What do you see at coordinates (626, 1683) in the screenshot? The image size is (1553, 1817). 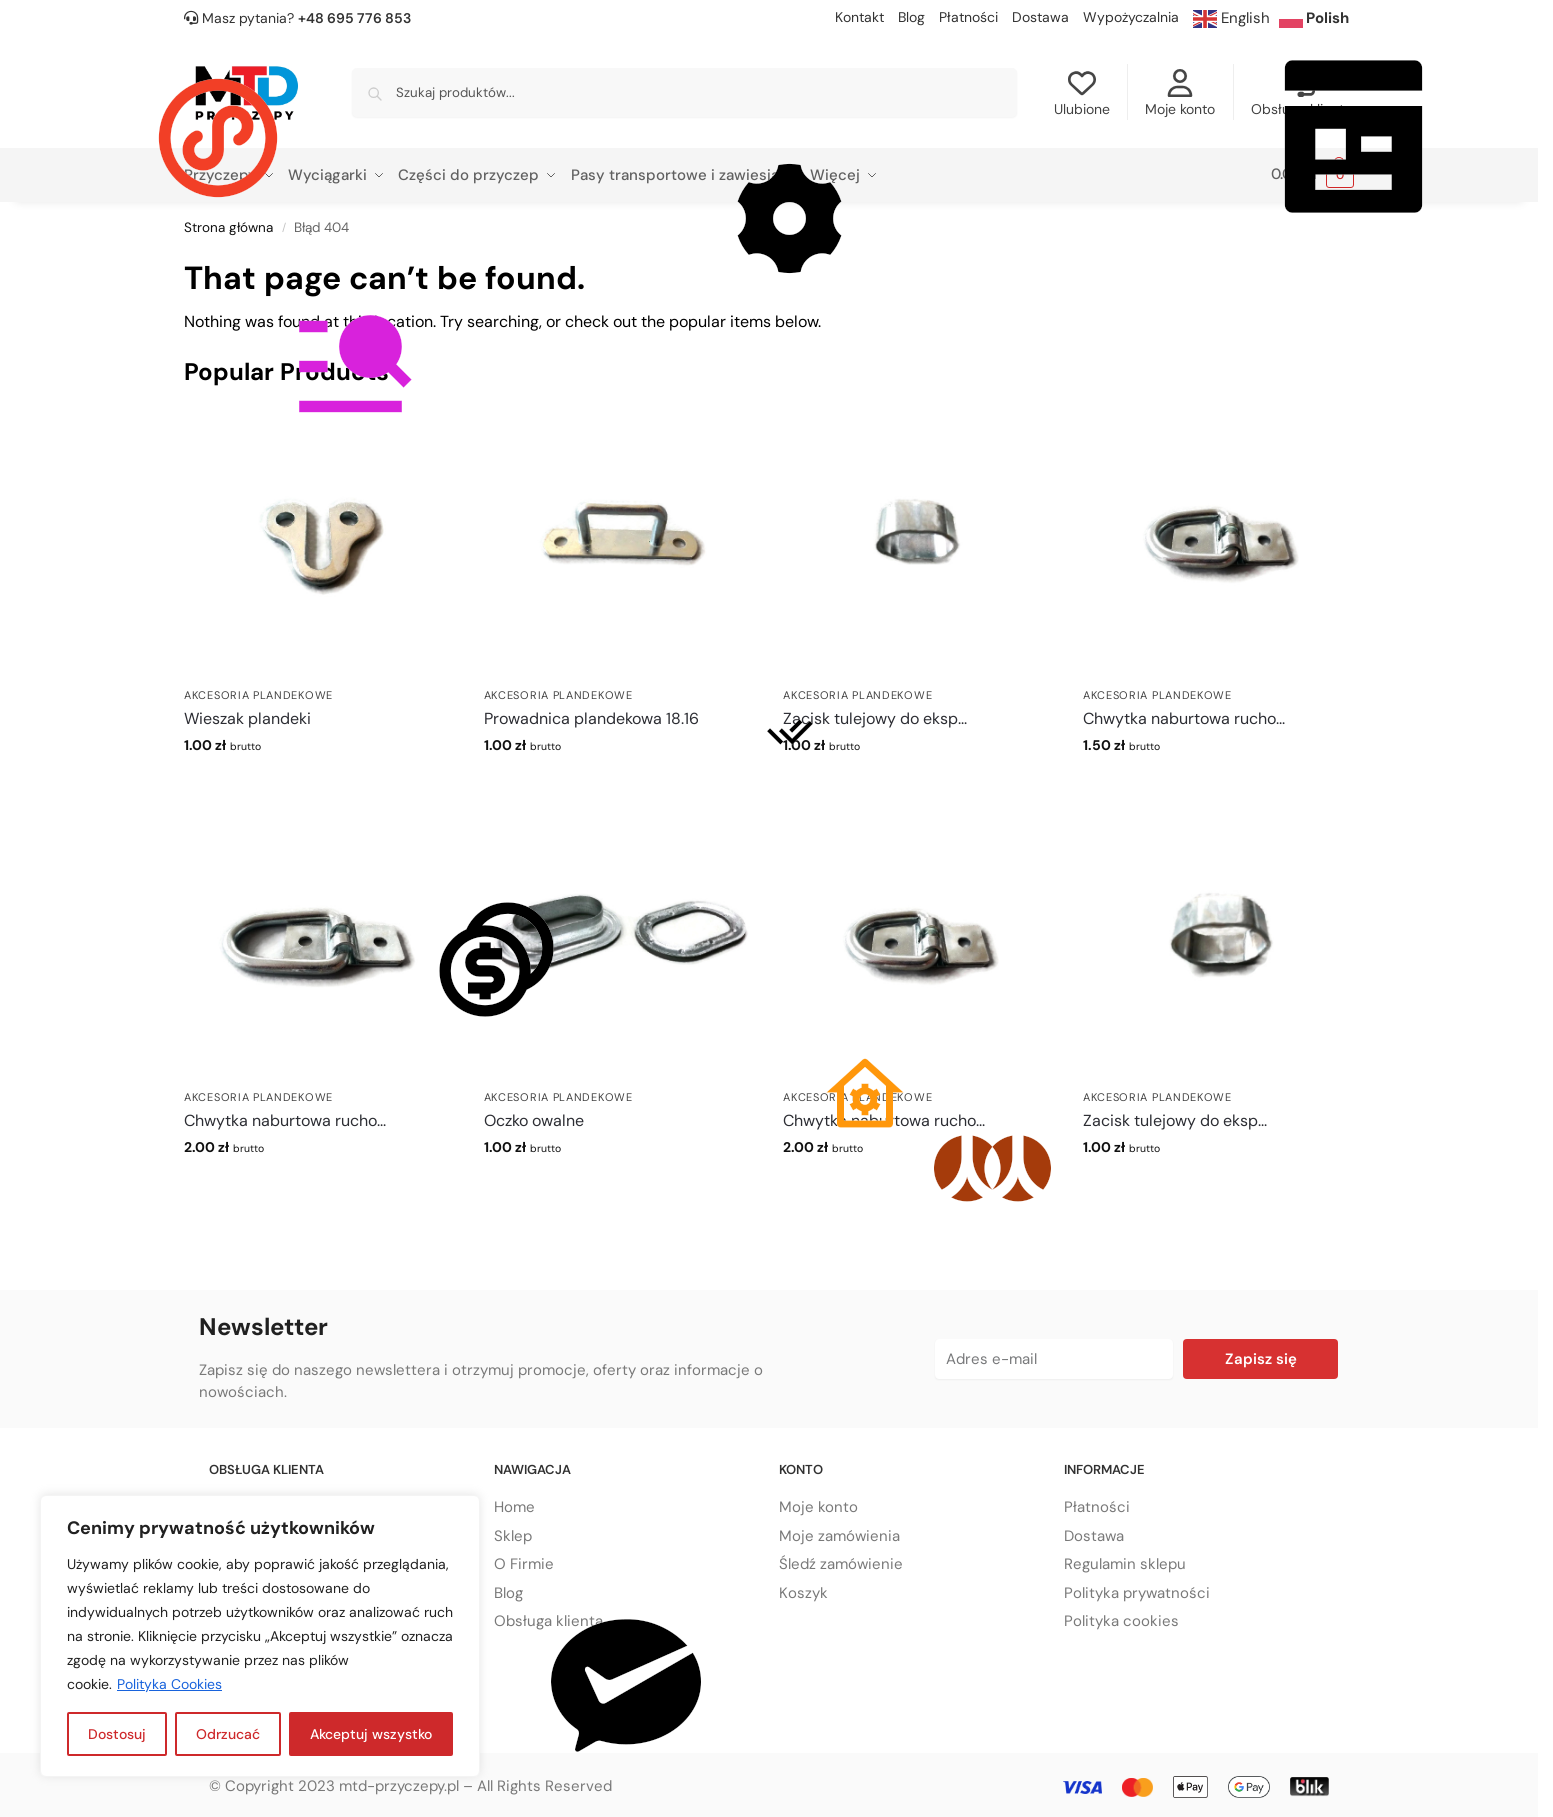 I see `pay with wechat pay` at bounding box center [626, 1683].